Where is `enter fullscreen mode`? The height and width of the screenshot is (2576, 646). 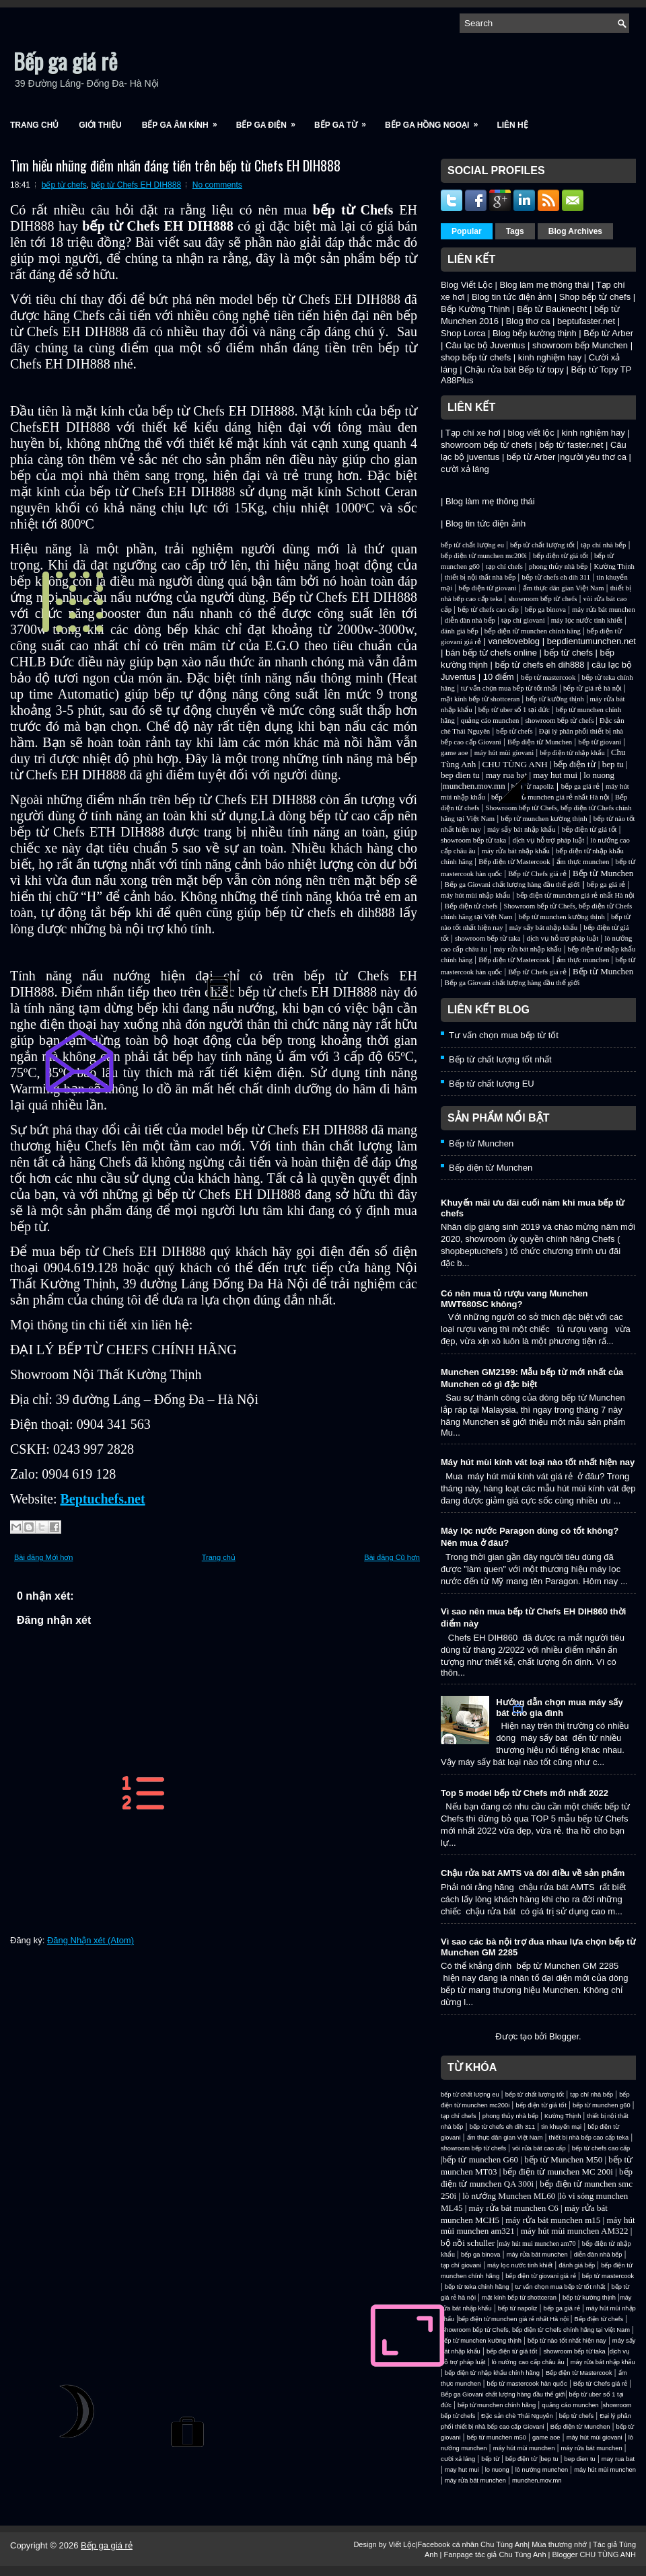
enter fullscreen mode is located at coordinates (407, 2335).